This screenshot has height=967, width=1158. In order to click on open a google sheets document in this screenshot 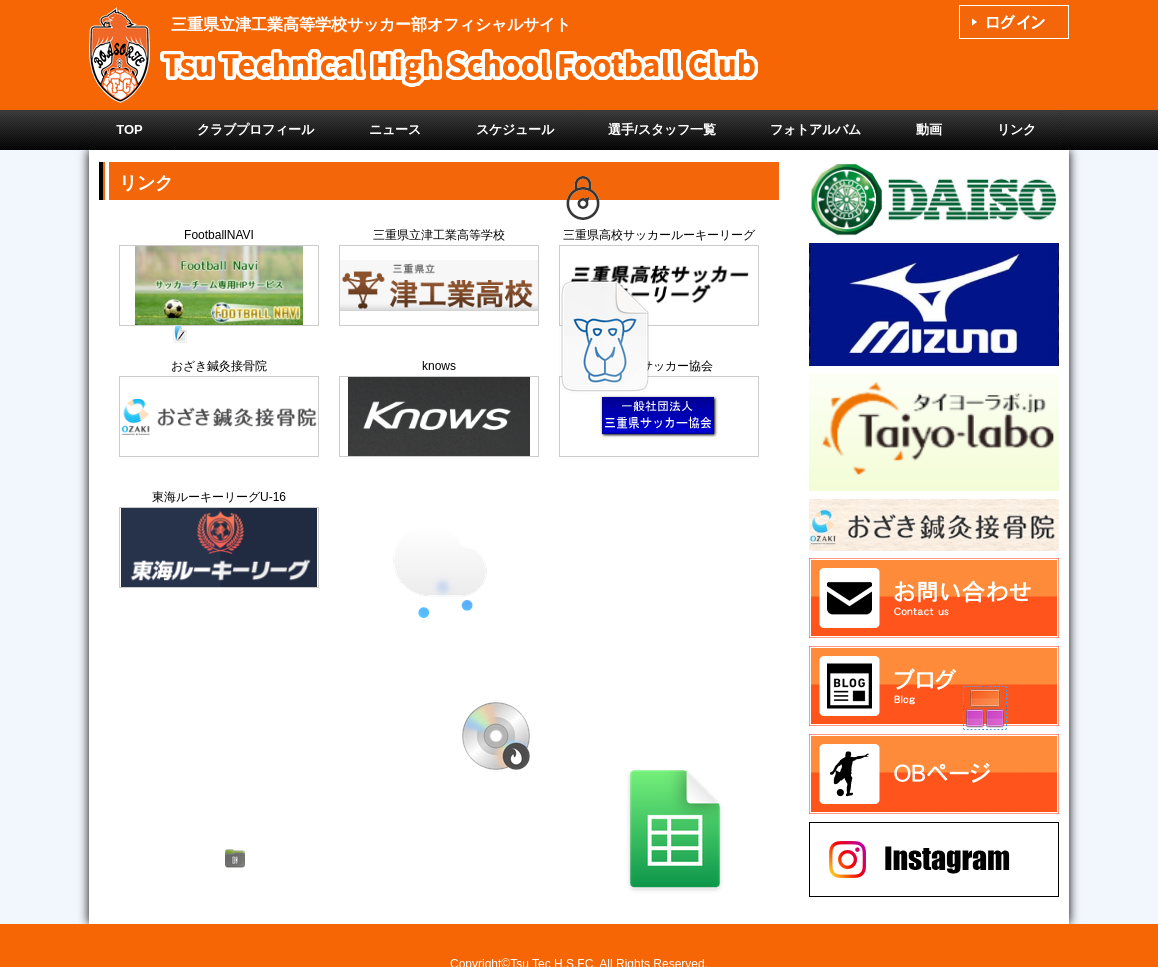, I will do `click(675, 831)`.